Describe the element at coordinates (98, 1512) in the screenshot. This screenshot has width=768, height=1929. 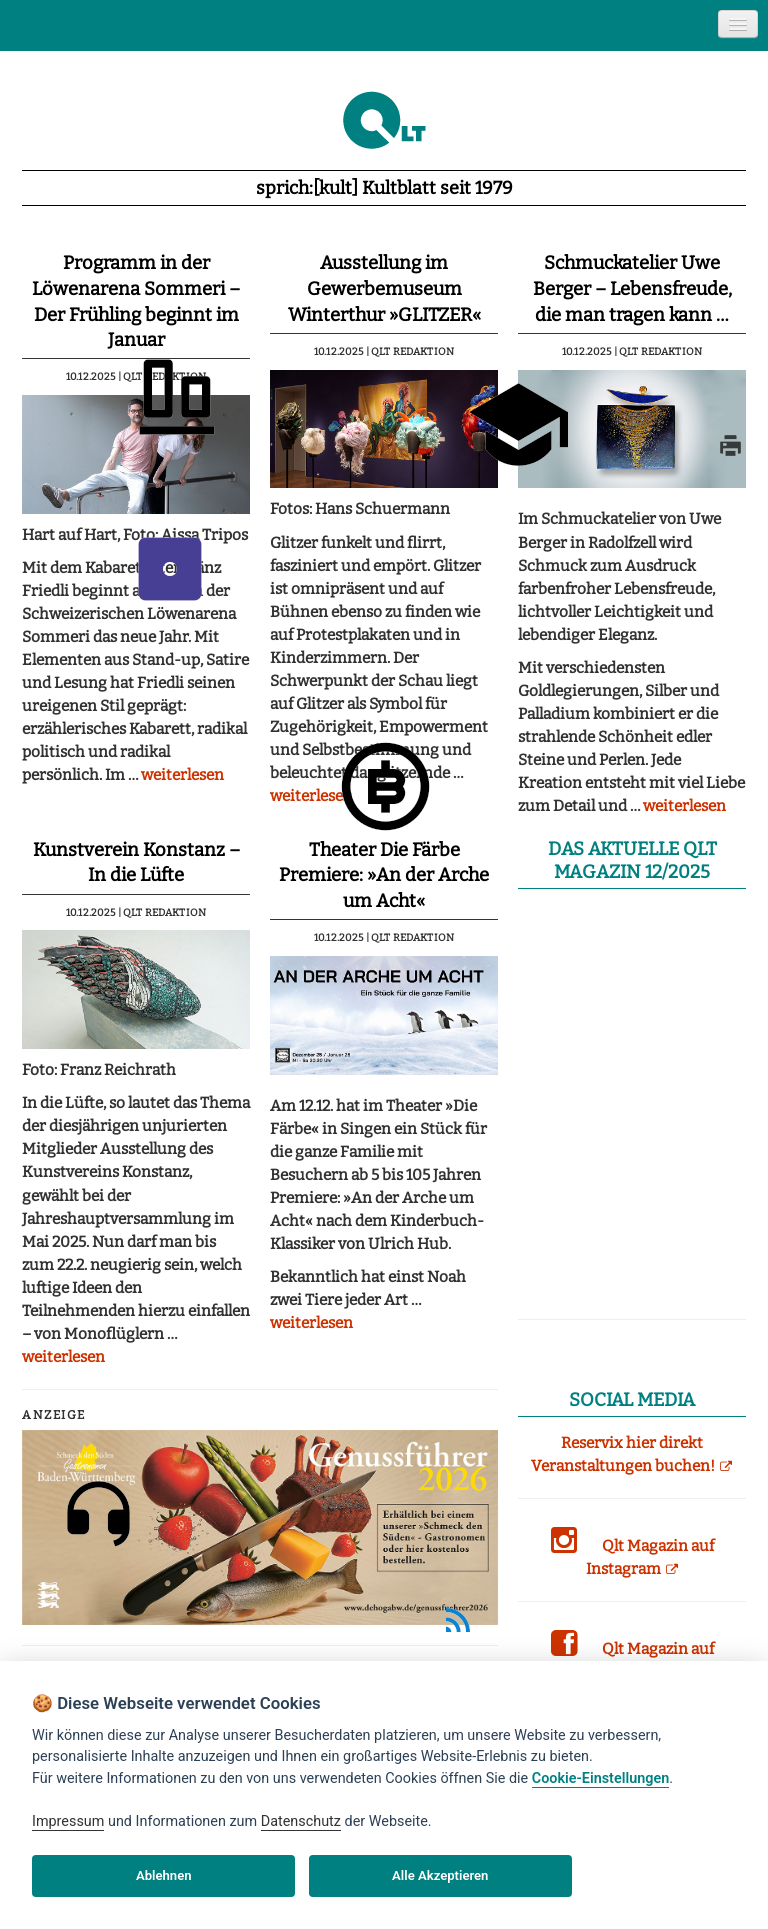
I see `contact customer support` at that location.